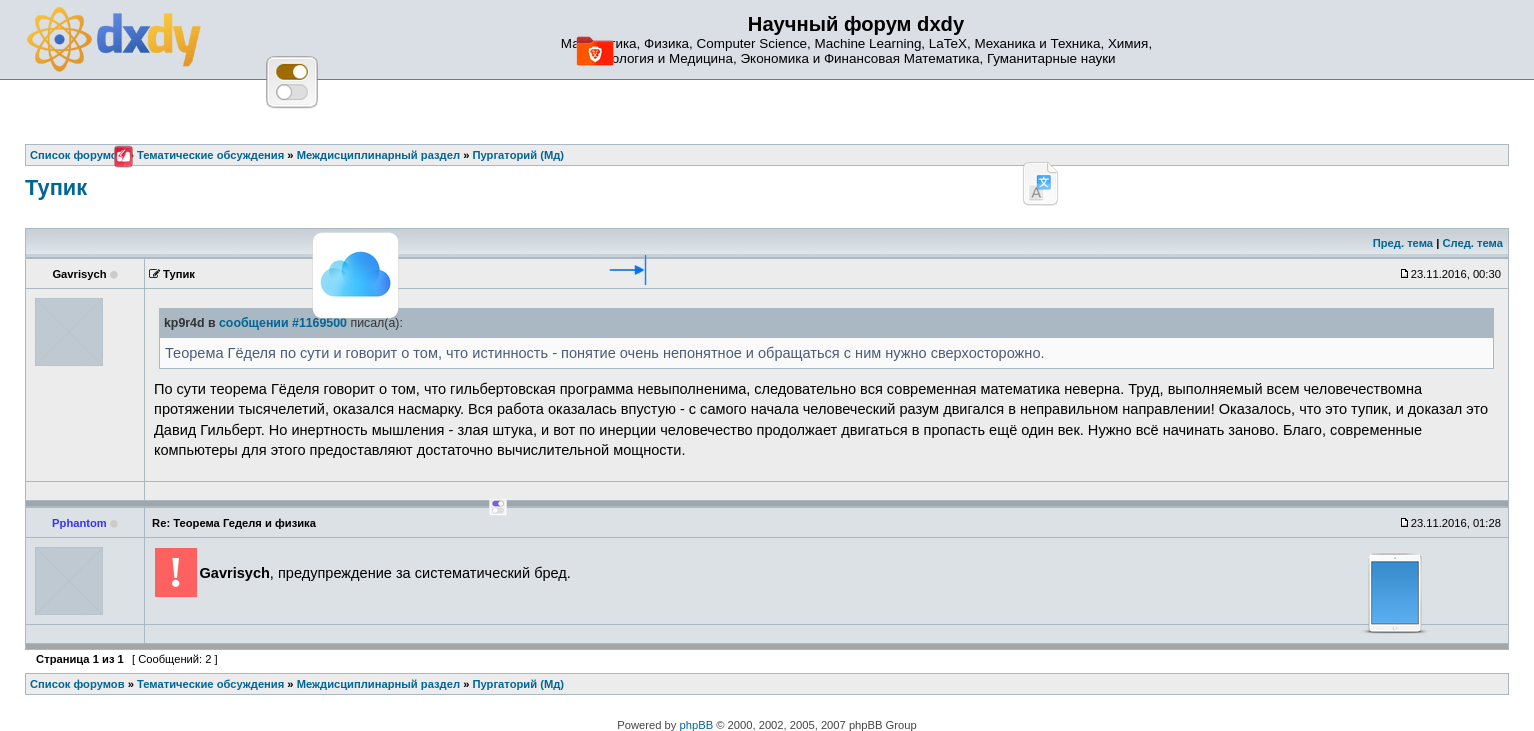 The height and width of the screenshot is (731, 1534). Describe the element at coordinates (123, 156) in the screenshot. I see `an EPS vector image file` at that location.